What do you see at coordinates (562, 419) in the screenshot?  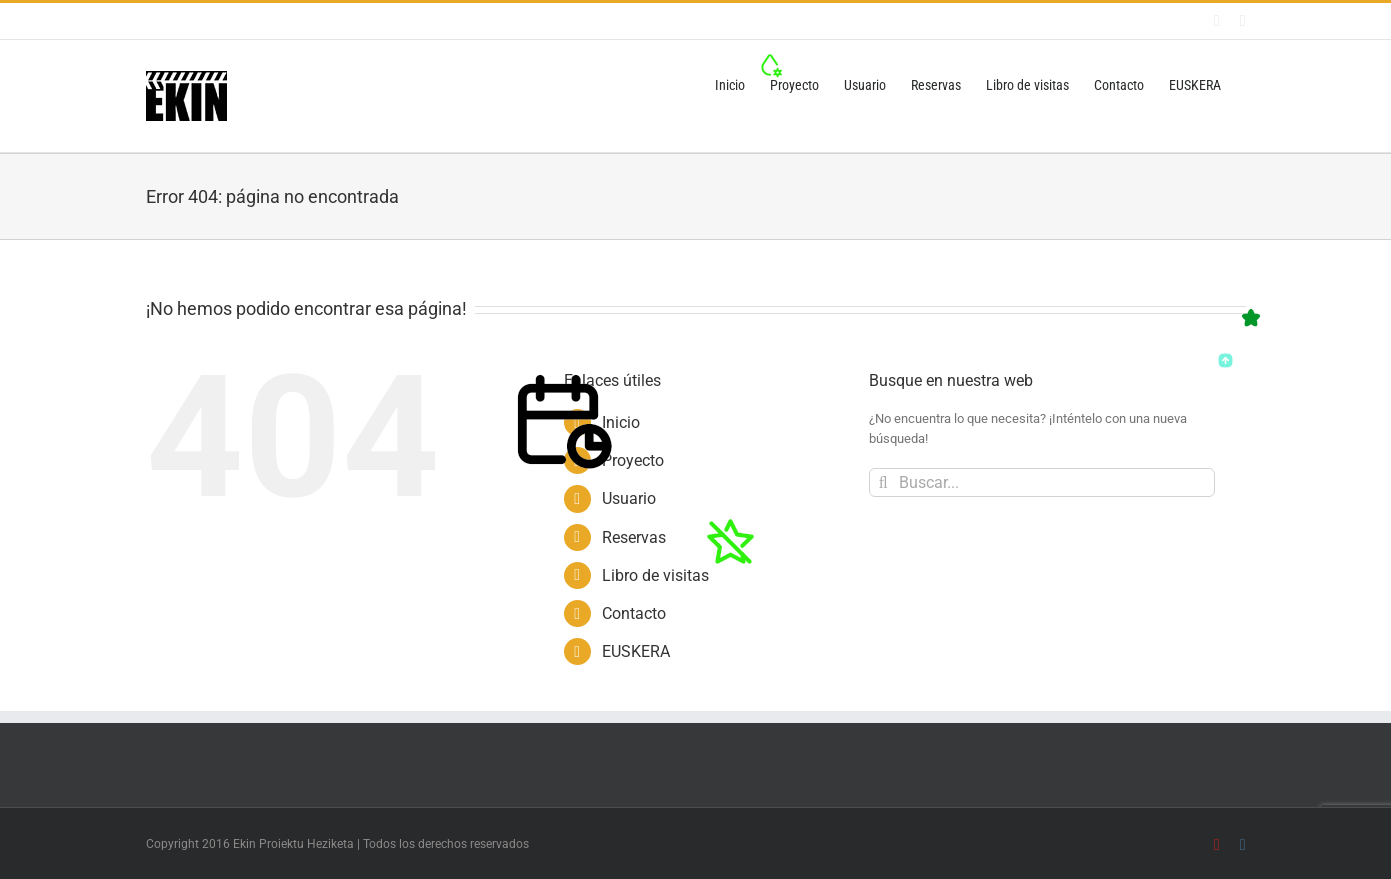 I see `view calendar analytics and statistics` at bounding box center [562, 419].